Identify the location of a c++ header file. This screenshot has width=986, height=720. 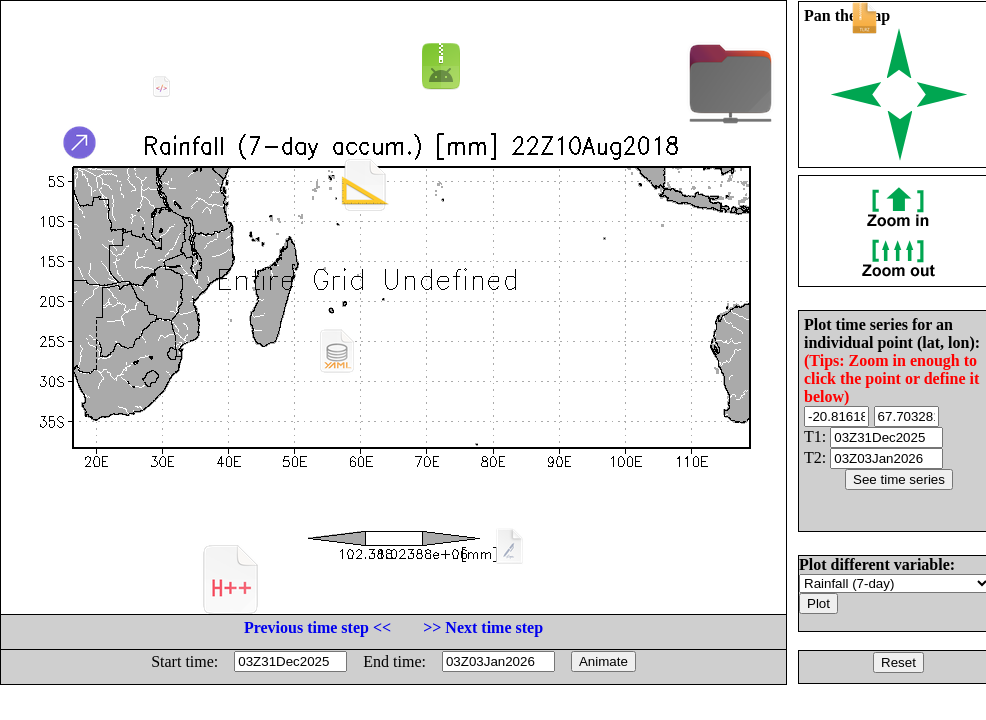
(230, 579).